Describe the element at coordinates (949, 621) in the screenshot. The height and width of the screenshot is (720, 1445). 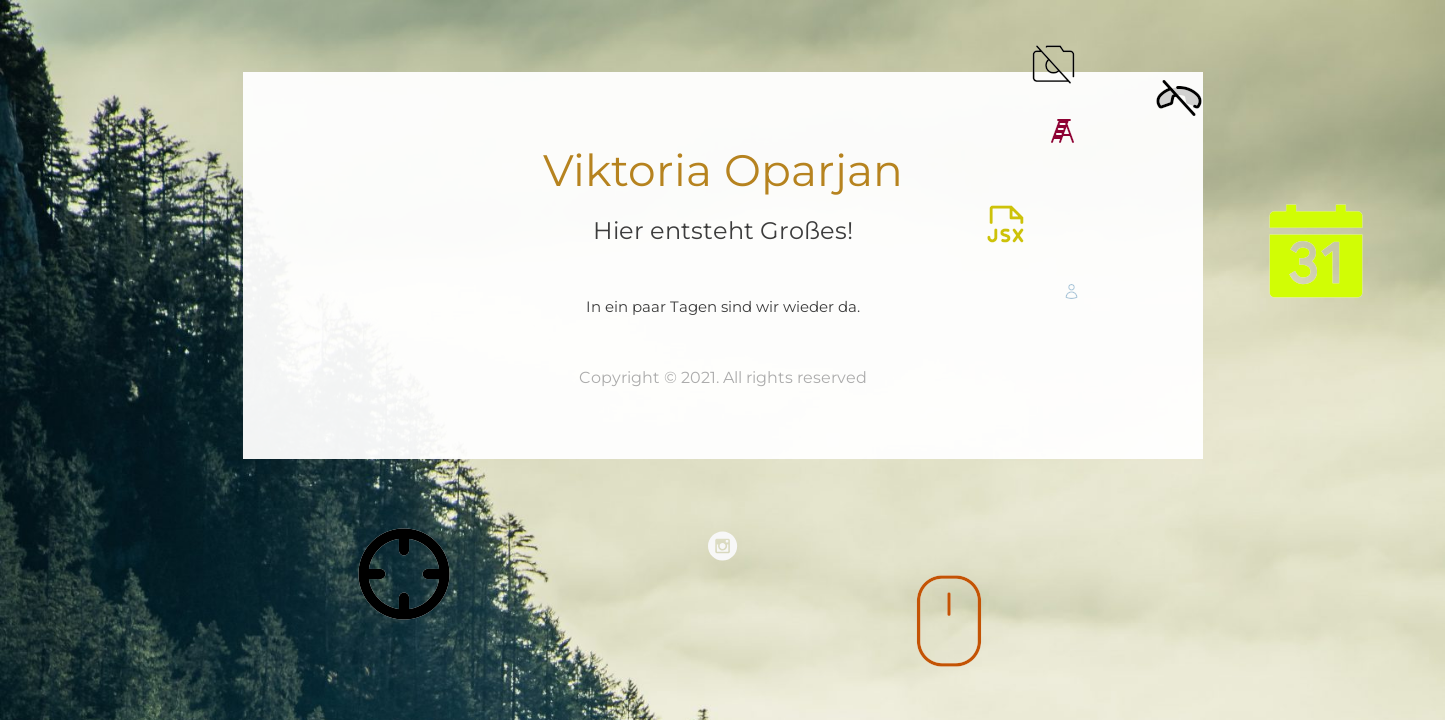
I see `indicates mouse input device` at that location.